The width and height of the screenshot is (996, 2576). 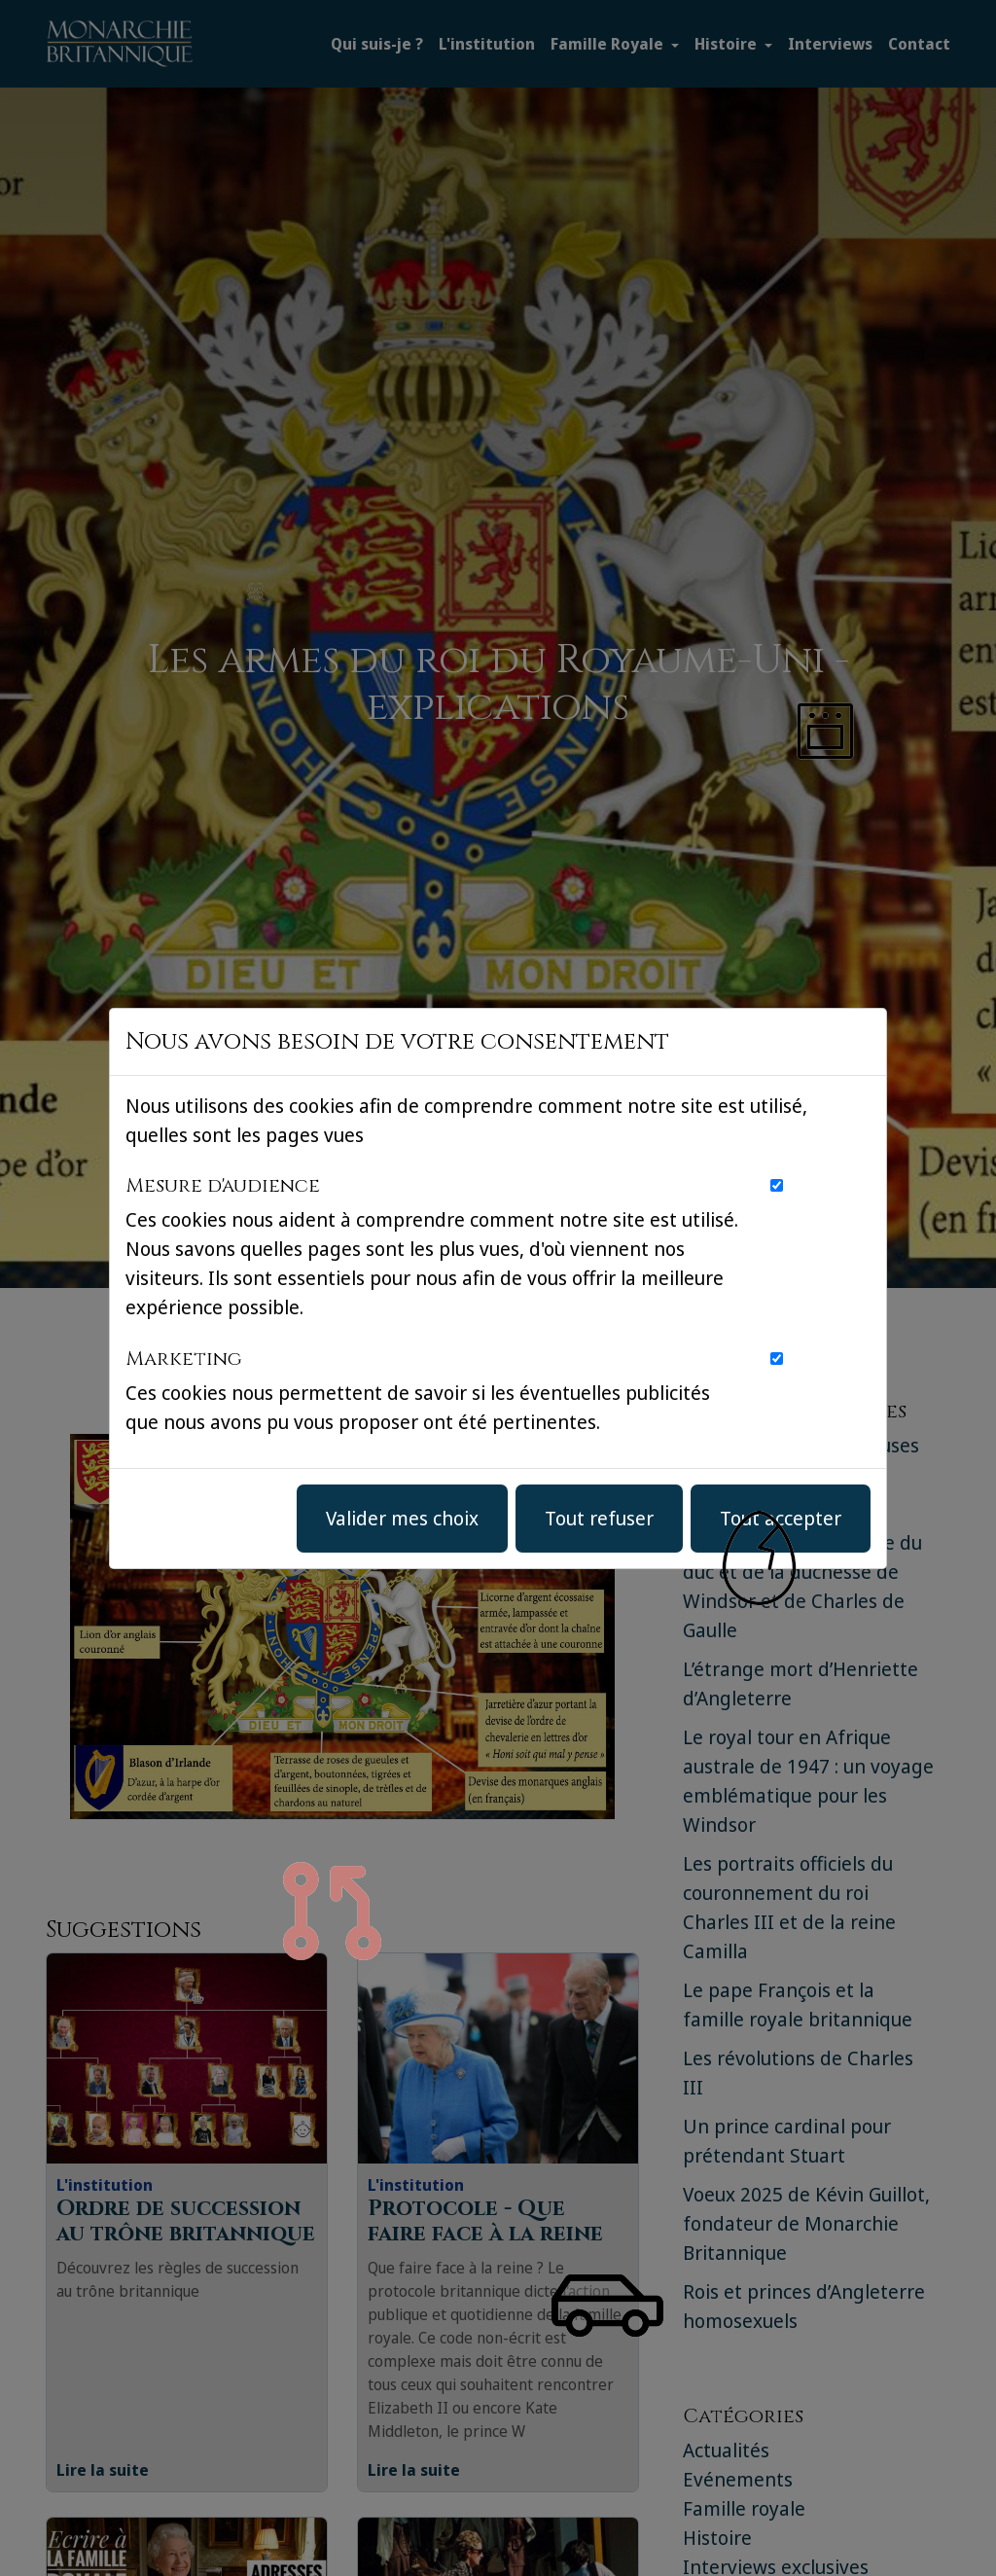 What do you see at coordinates (607, 2302) in the screenshot?
I see `access vehicle or car settings` at bounding box center [607, 2302].